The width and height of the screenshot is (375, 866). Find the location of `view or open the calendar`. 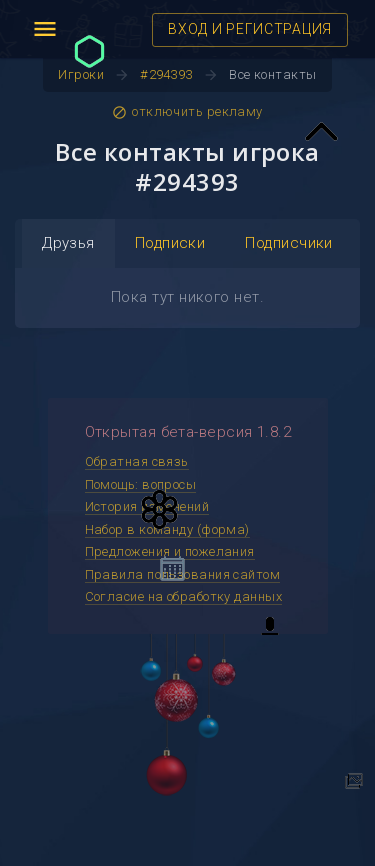

view or open the calendar is located at coordinates (172, 568).